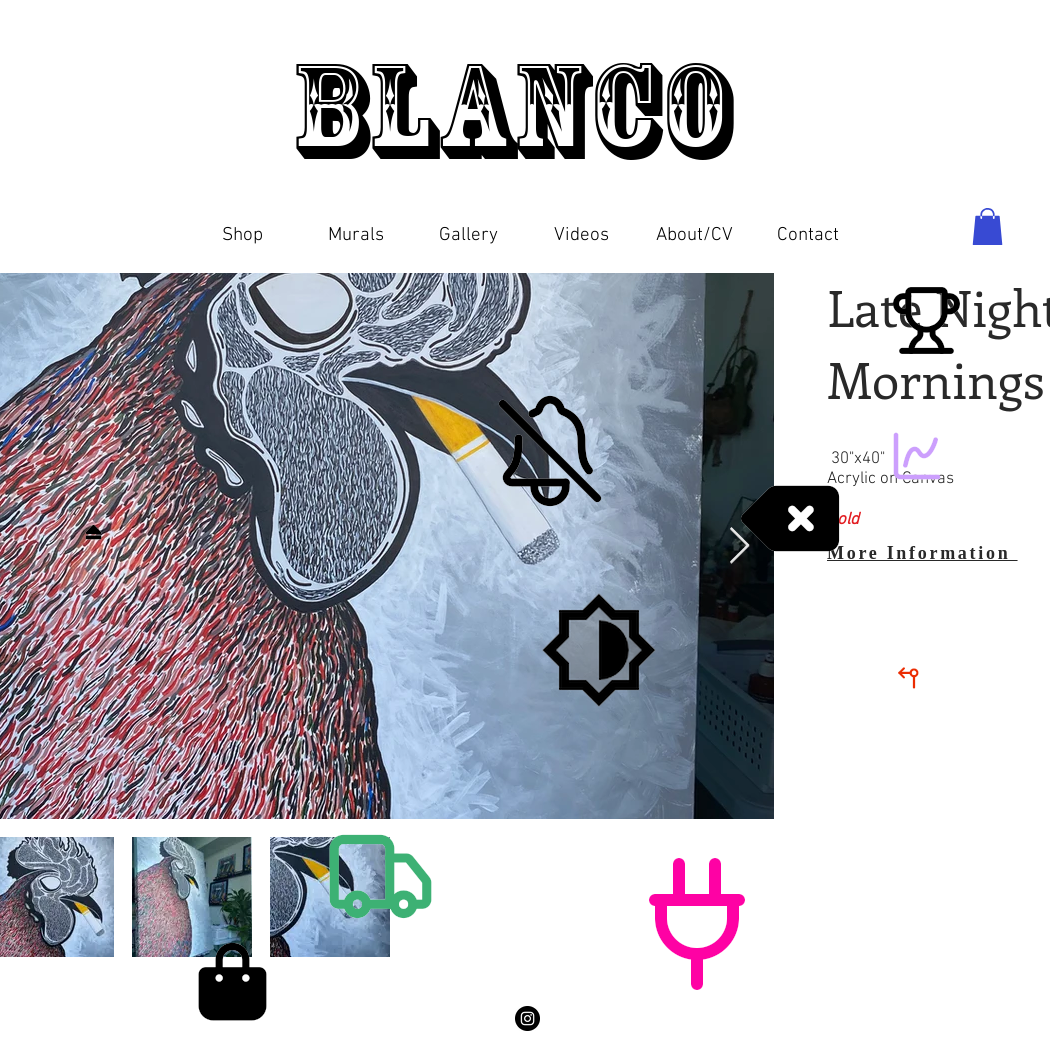 Image resolution: width=1050 pixels, height=1051 pixels. What do you see at coordinates (232, 986) in the screenshot?
I see `view your shopping bag` at bounding box center [232, 986].